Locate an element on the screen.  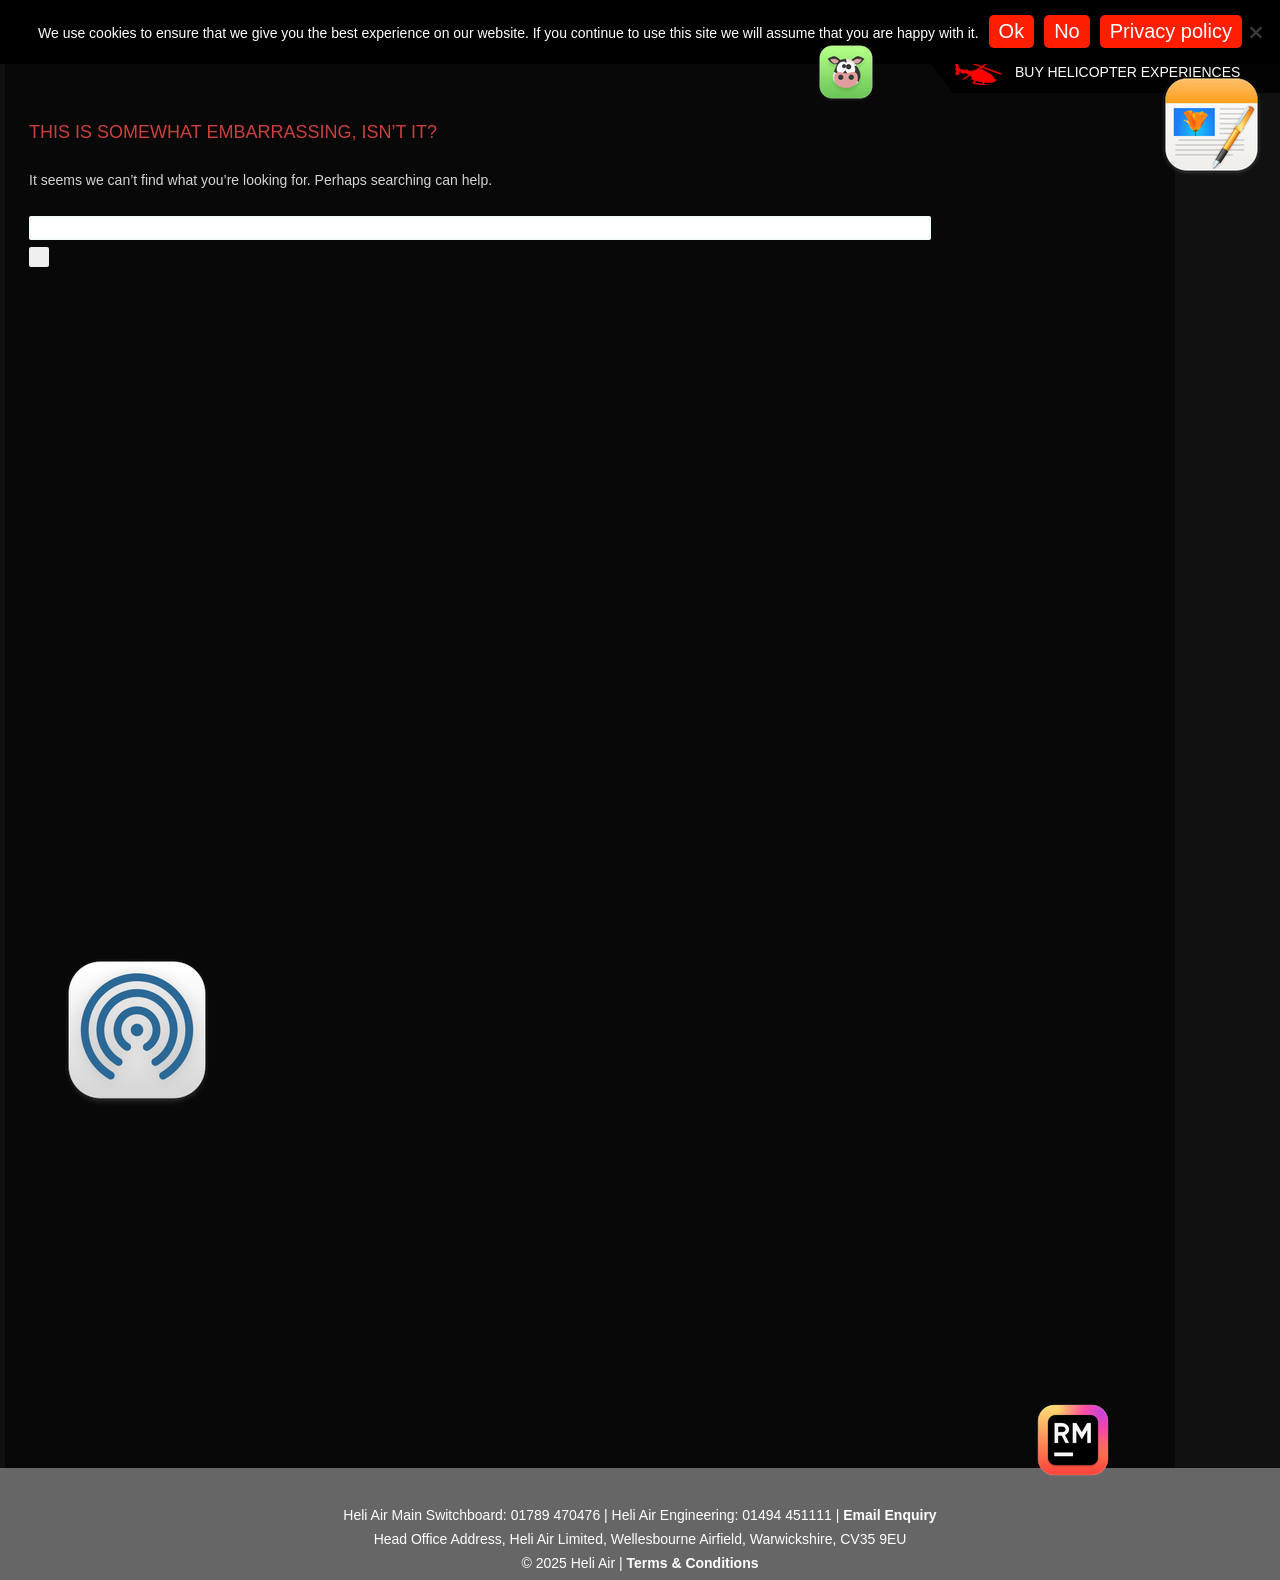
open calligrawords app is located at coordinates (1211, 124).